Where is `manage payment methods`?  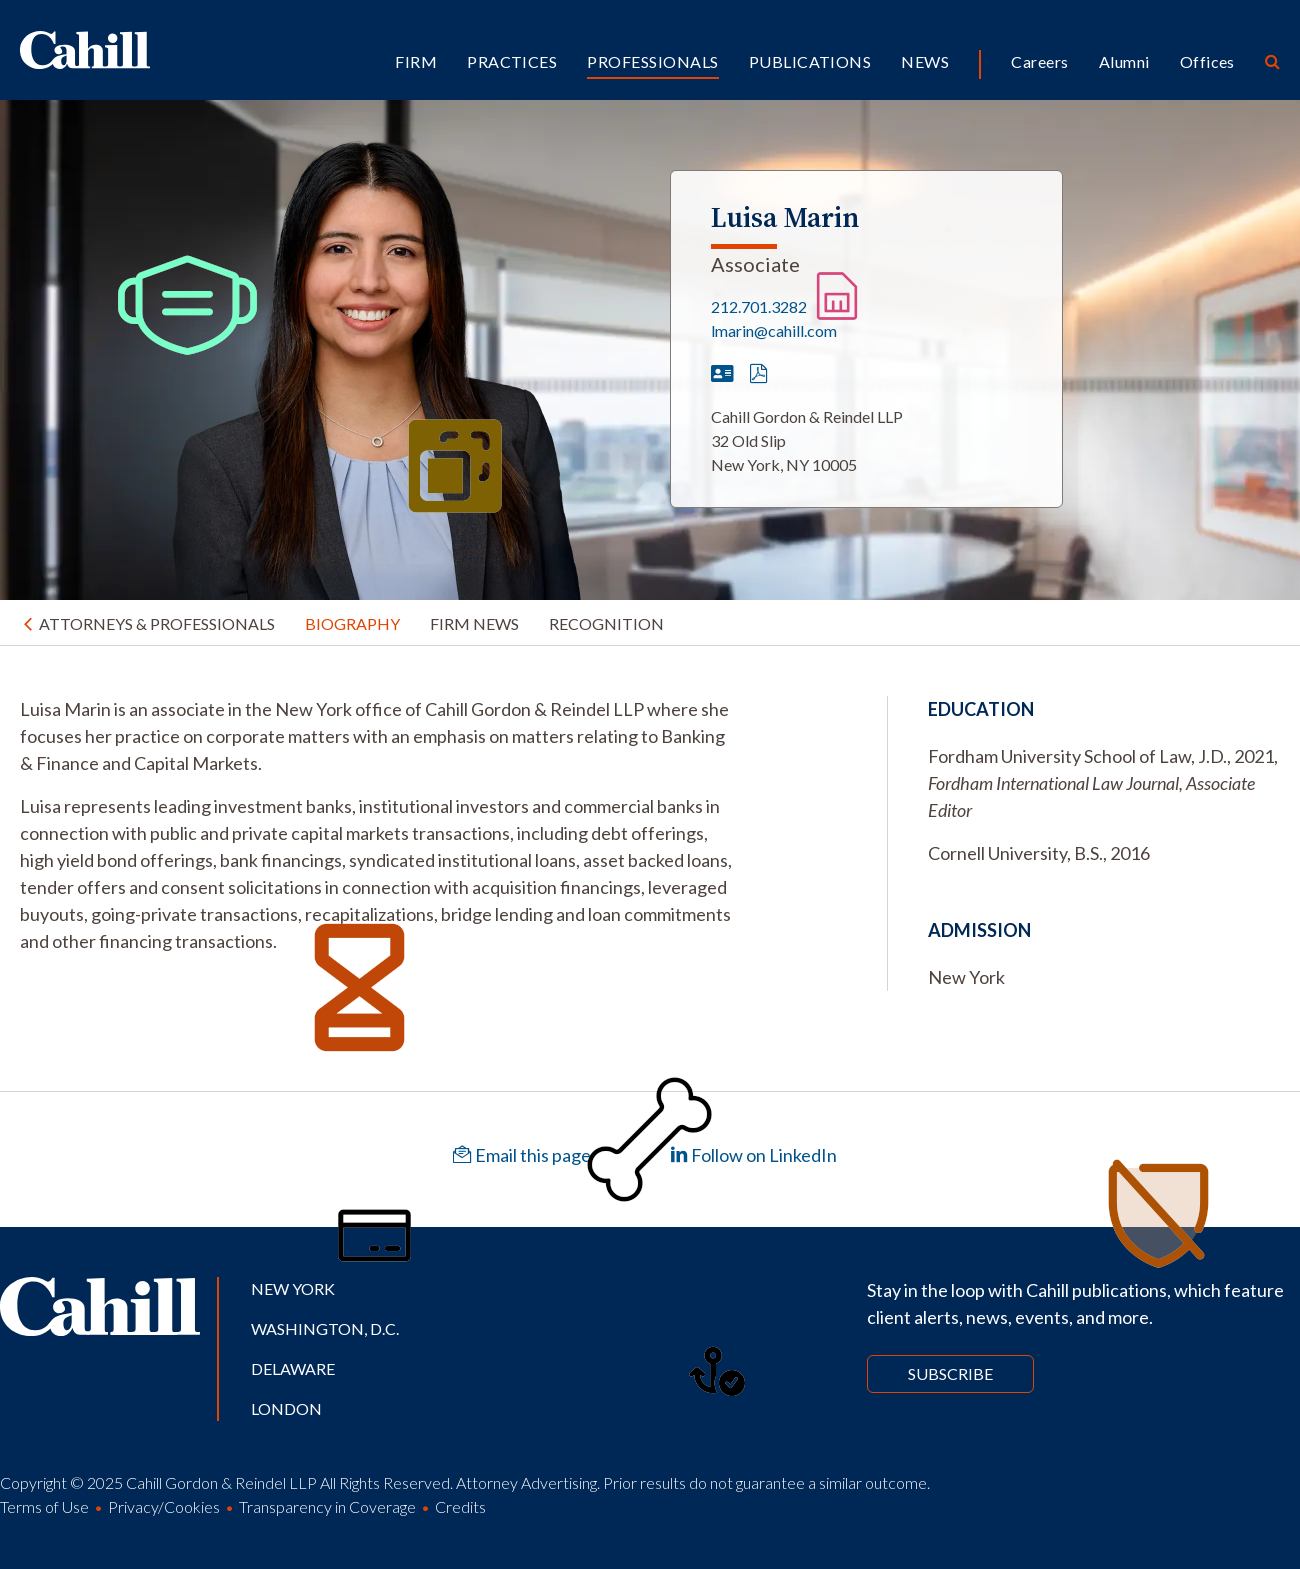
manage payment methods is located at coordinates (374, 1235).